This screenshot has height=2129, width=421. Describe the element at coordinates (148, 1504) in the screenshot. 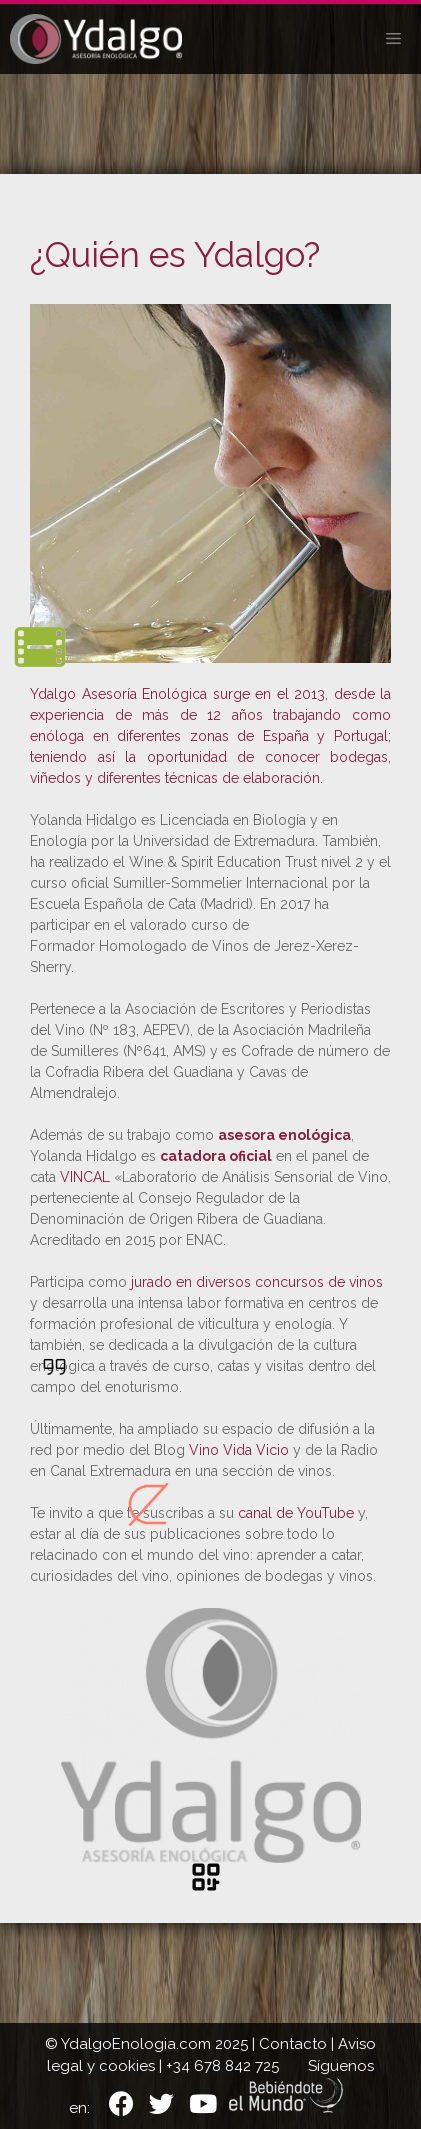

I see `indicates a set is not a subset of another in mathematical notation` at that location.